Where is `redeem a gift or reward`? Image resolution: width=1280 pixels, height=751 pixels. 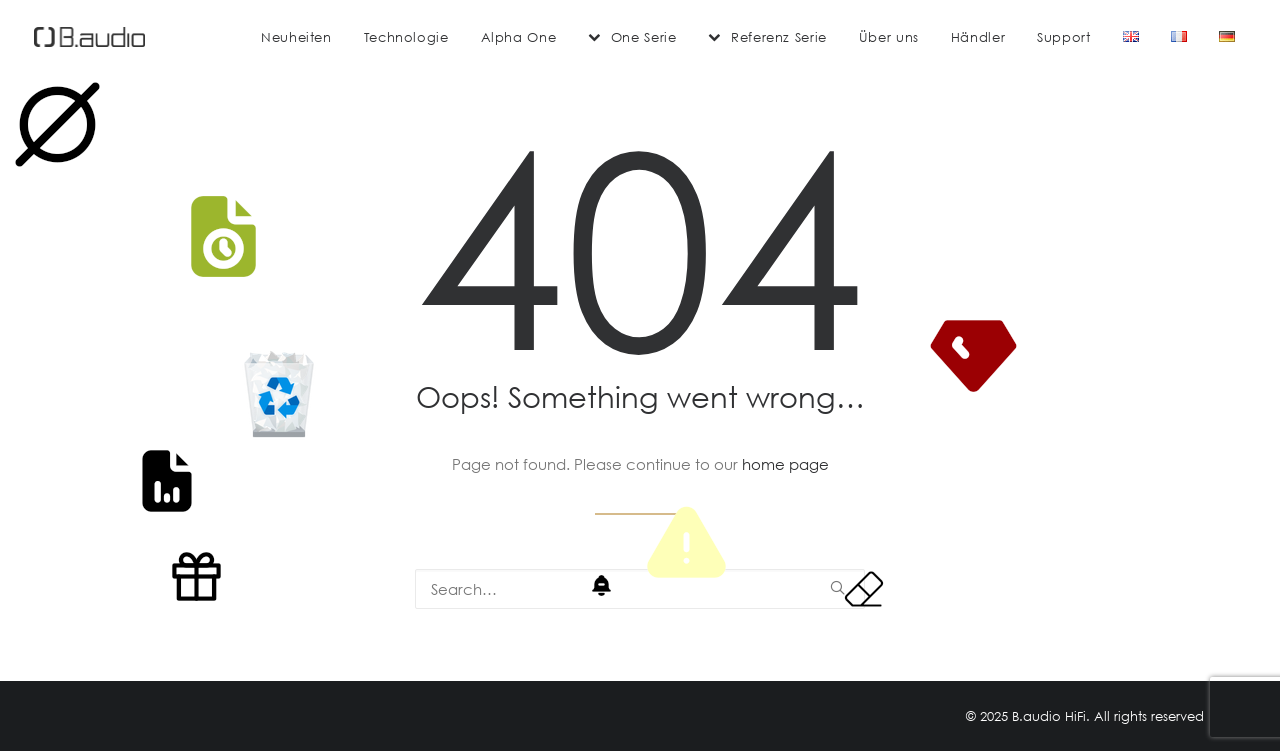 redeem a gift or reward is located at coordinates (196, 576).